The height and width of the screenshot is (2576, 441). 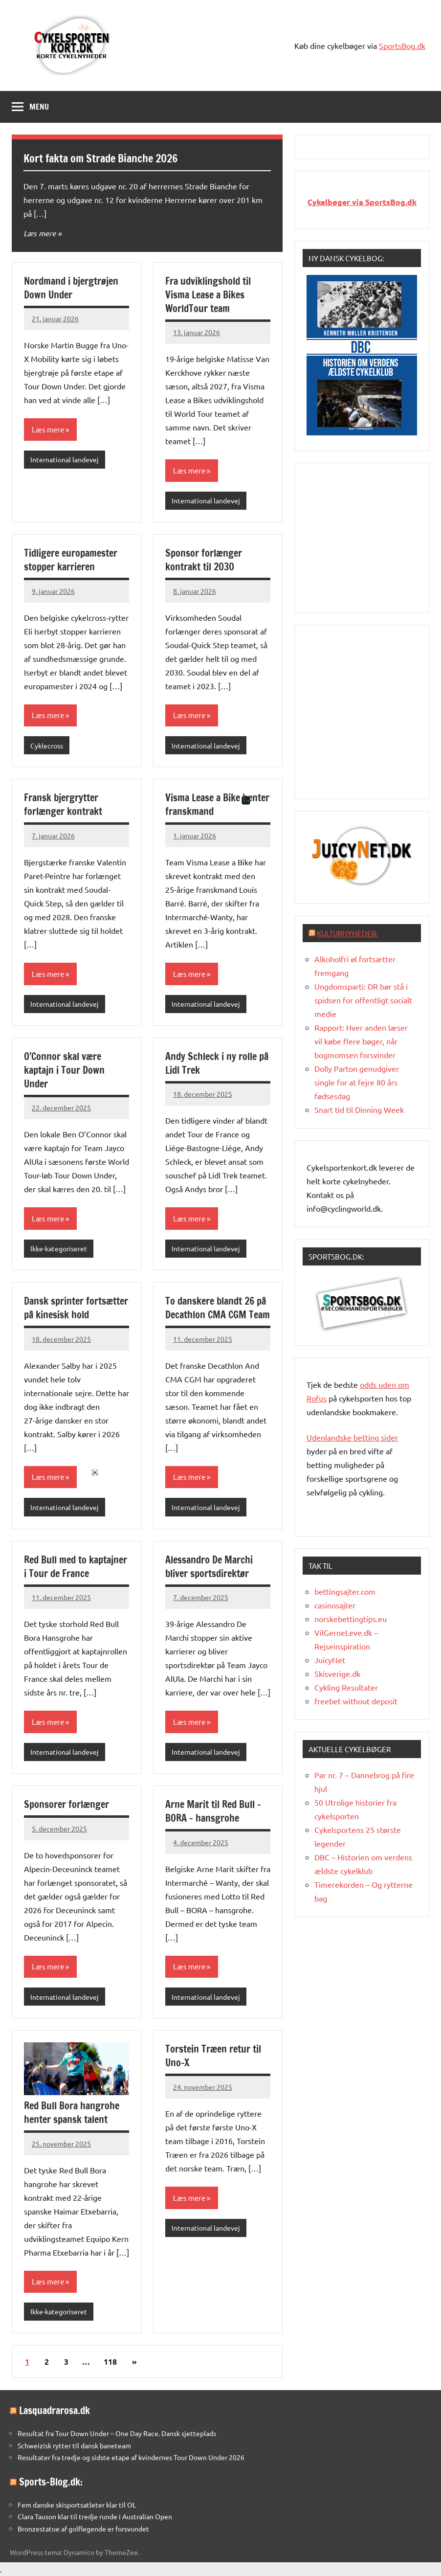 I want to click on open activity monitor to view system performance, so click(x=246, y=800).